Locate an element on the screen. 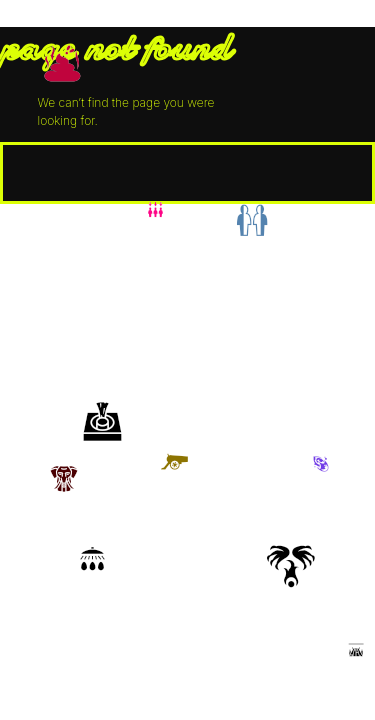  downgrade team membership or plan tier is located at coordinates (155, 209).